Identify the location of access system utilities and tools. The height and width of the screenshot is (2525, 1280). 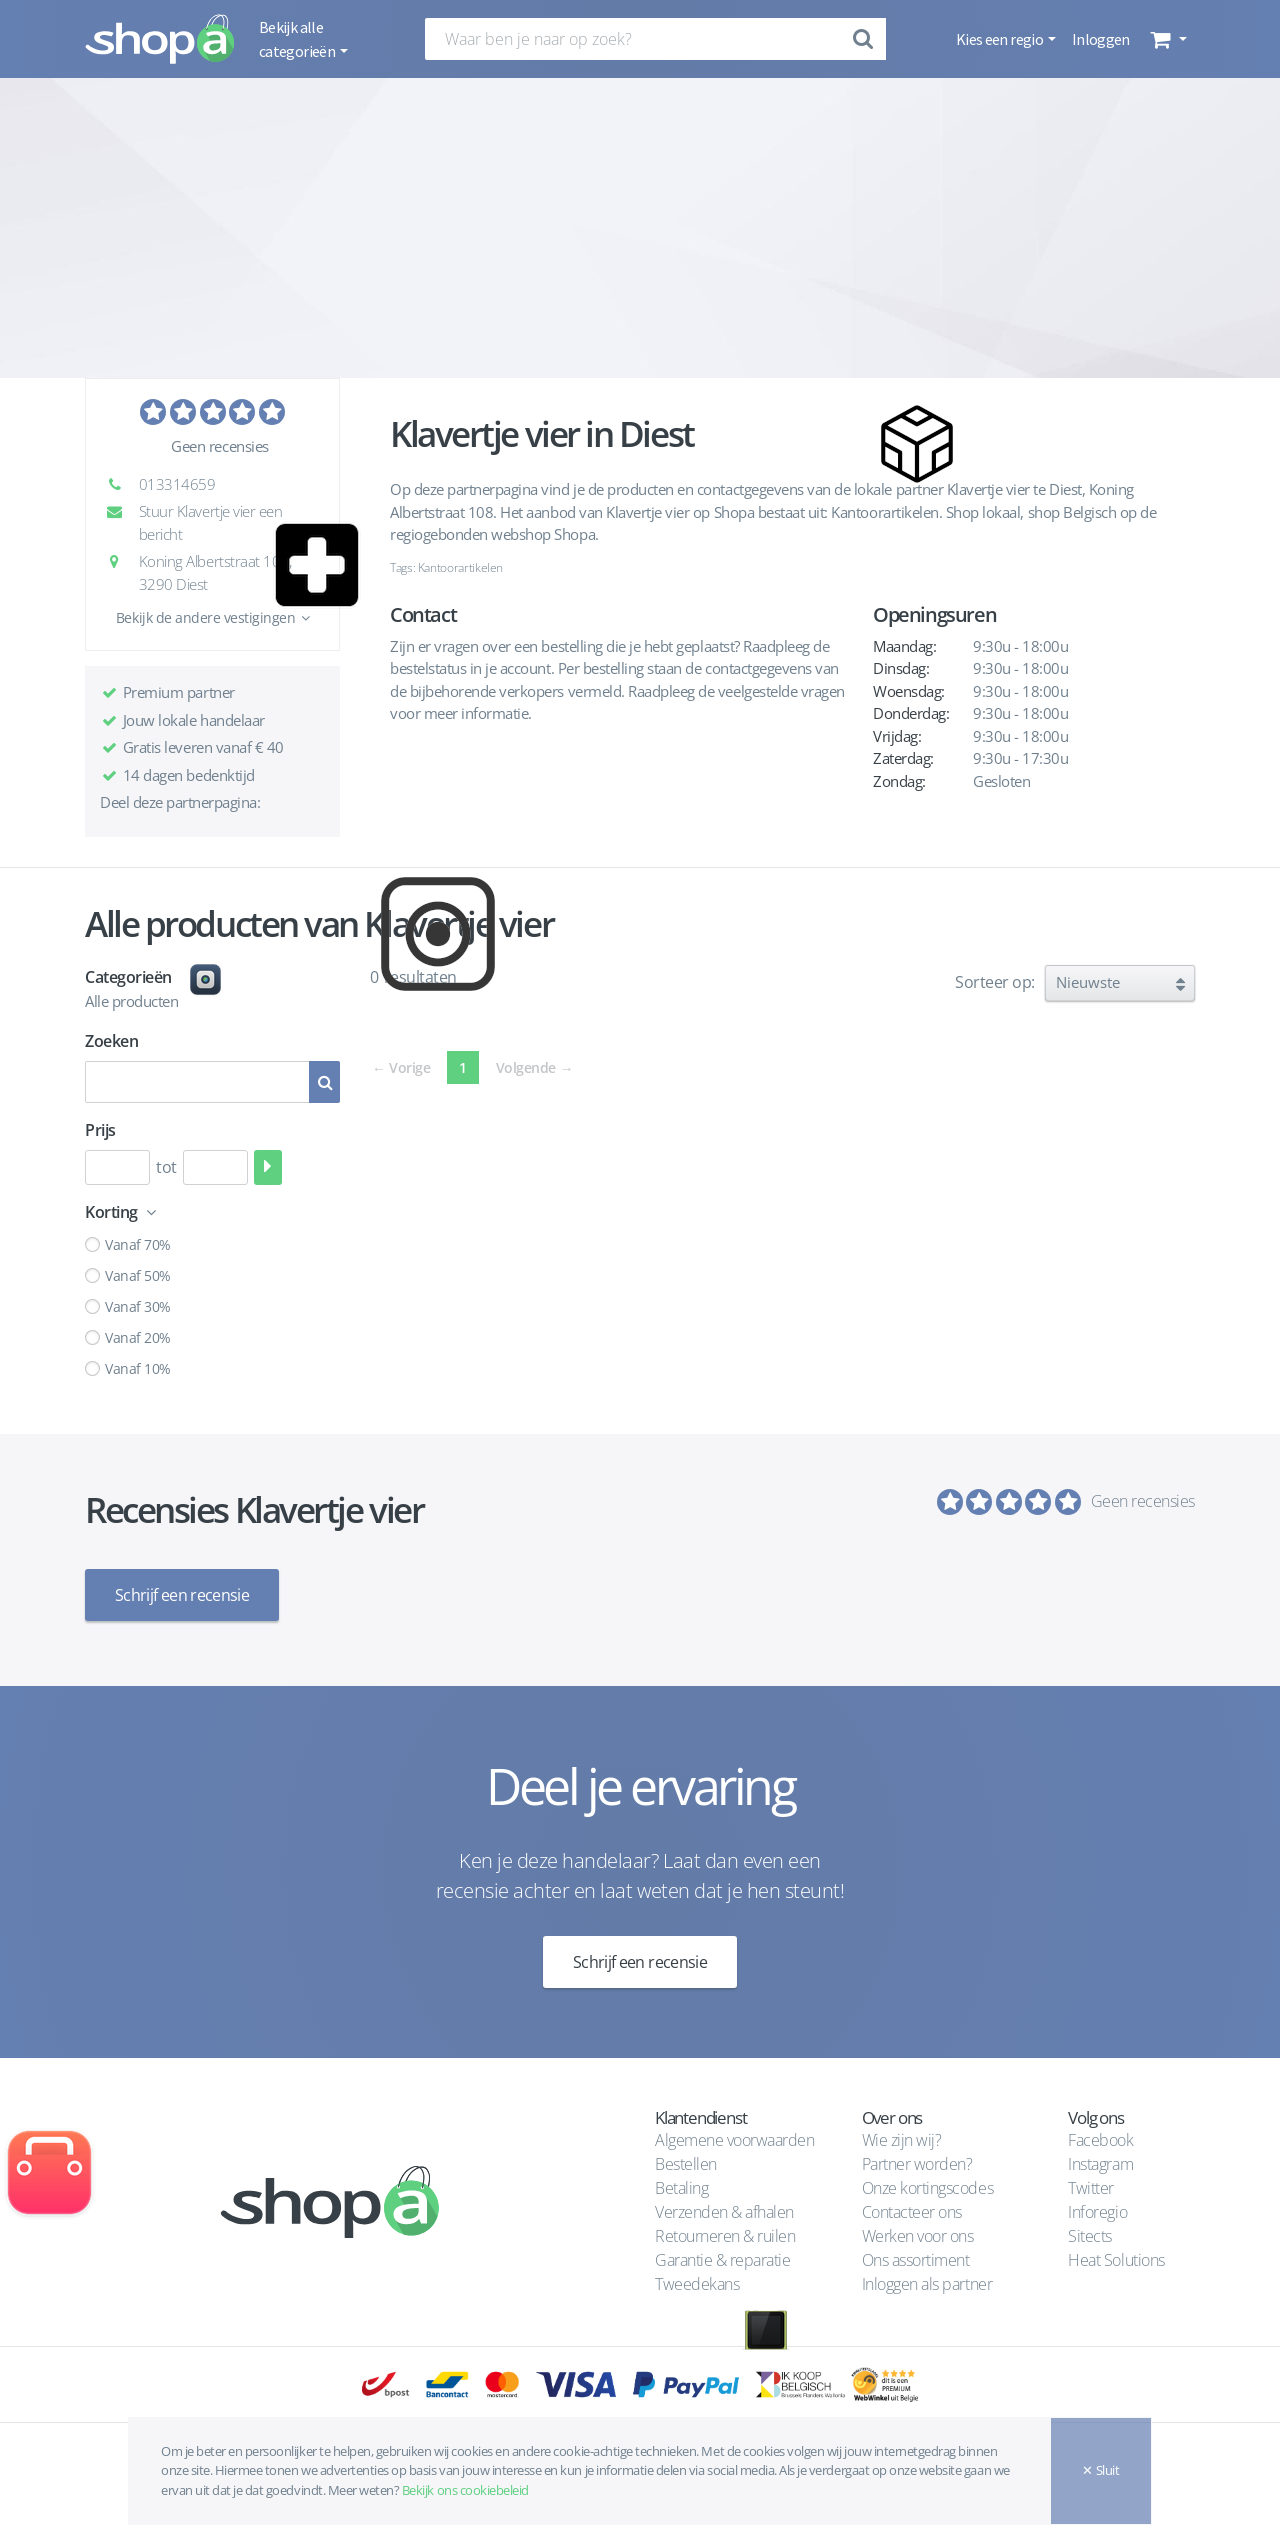
(49, 2172).